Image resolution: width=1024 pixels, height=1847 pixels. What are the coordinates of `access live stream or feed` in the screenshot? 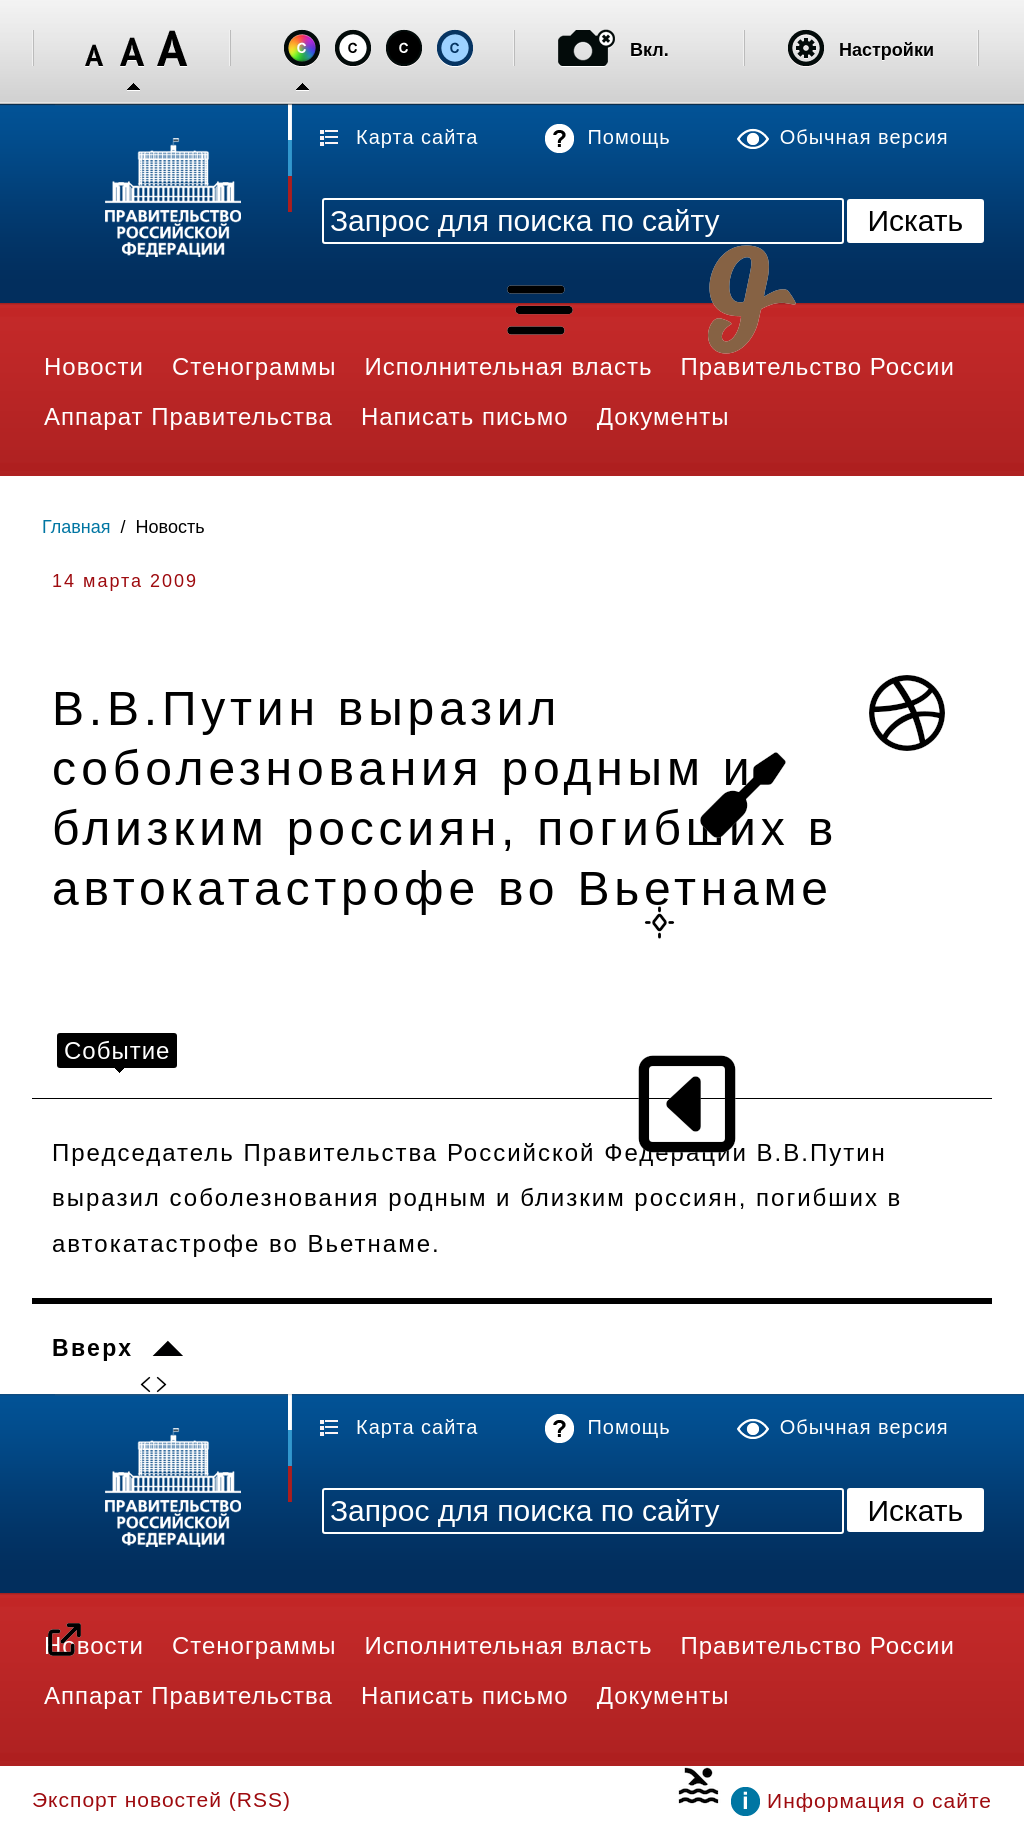 It's located at (540, 310).